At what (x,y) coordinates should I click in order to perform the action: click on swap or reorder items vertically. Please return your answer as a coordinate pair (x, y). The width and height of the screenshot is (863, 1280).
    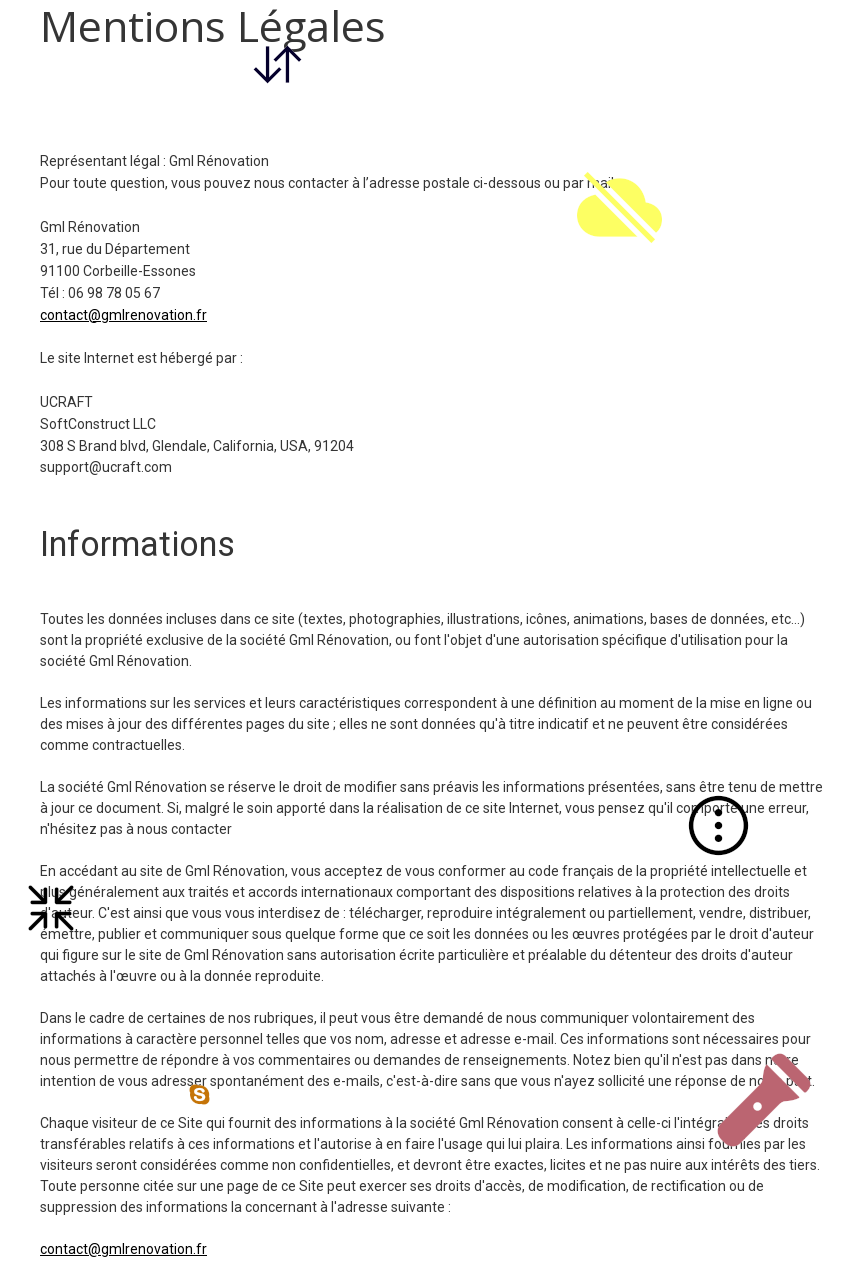
    Looking at the image, I should click on (277, 64).